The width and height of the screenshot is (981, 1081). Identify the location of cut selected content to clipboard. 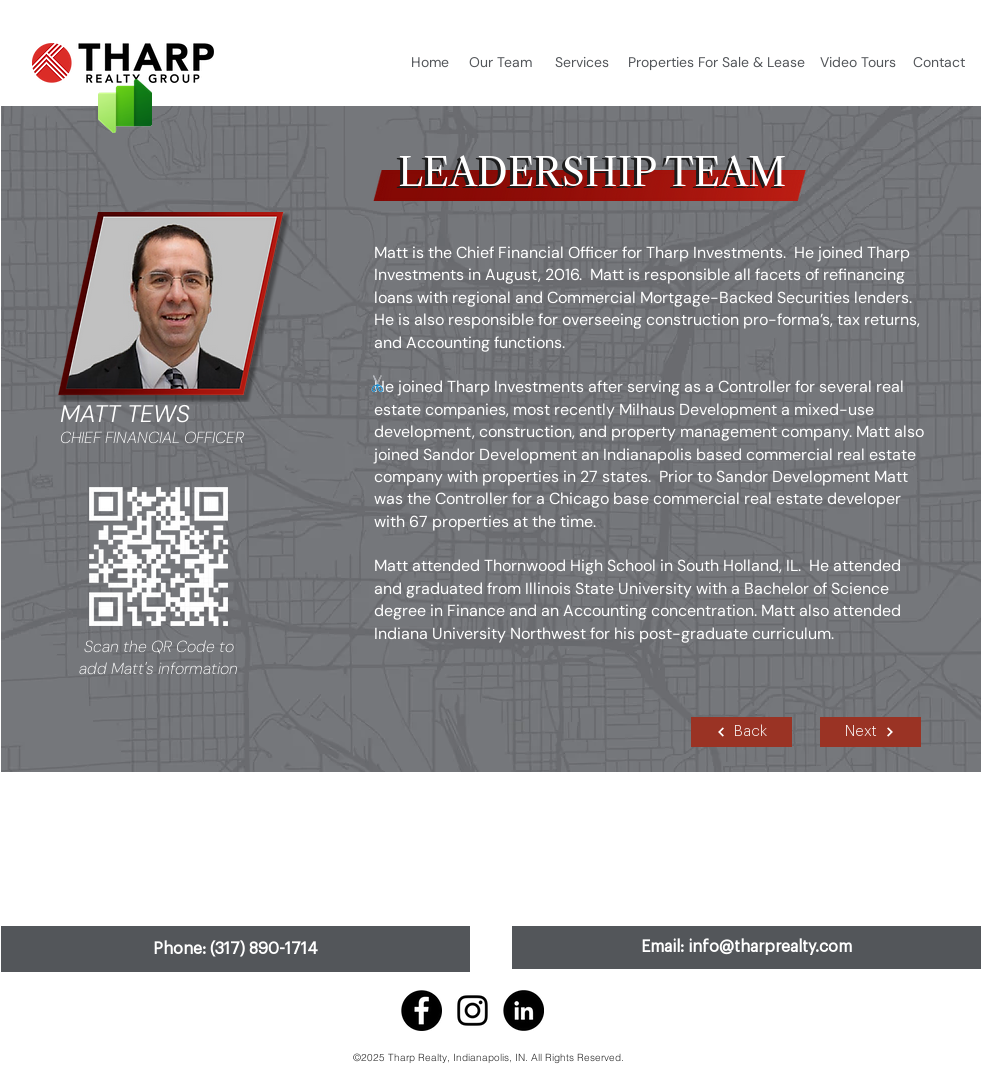
(377, 383).